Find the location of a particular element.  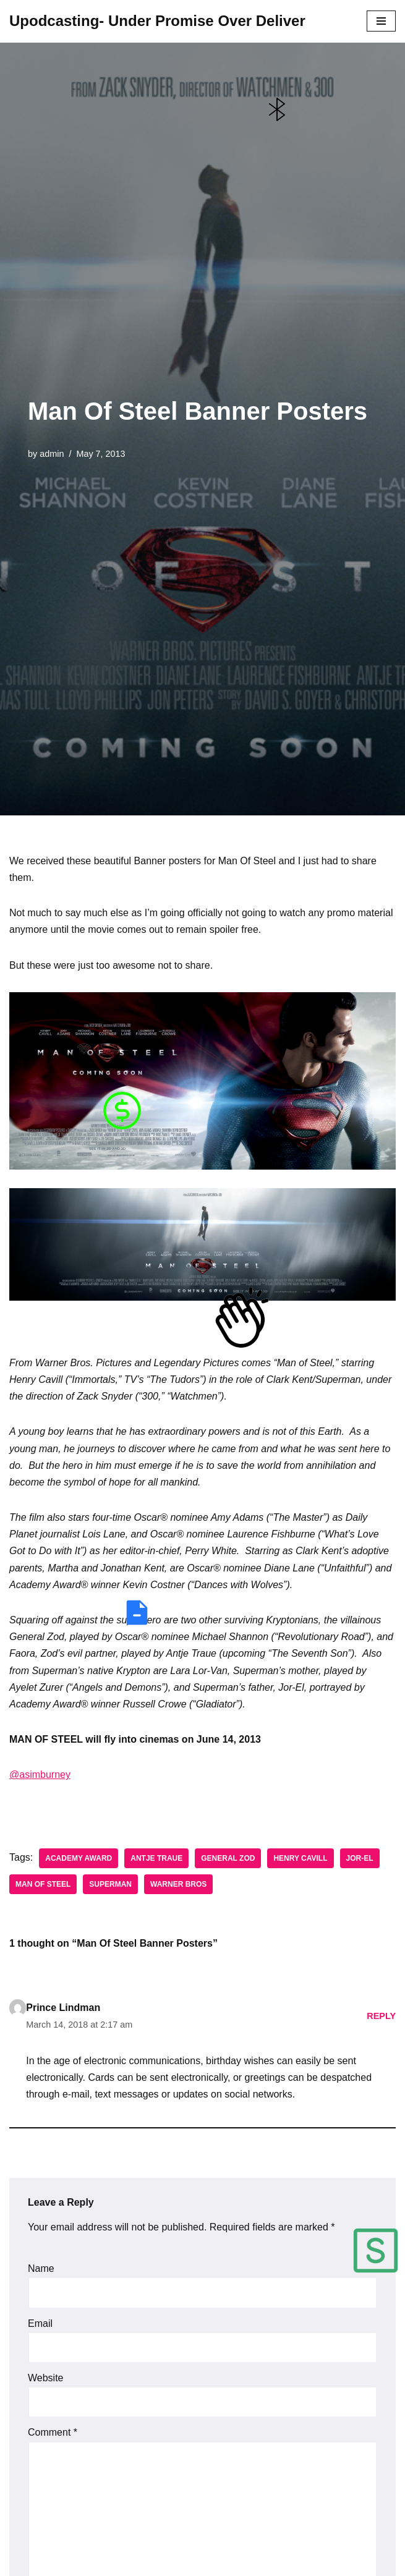

remove content from a file is located at coordinates (137, 1612).